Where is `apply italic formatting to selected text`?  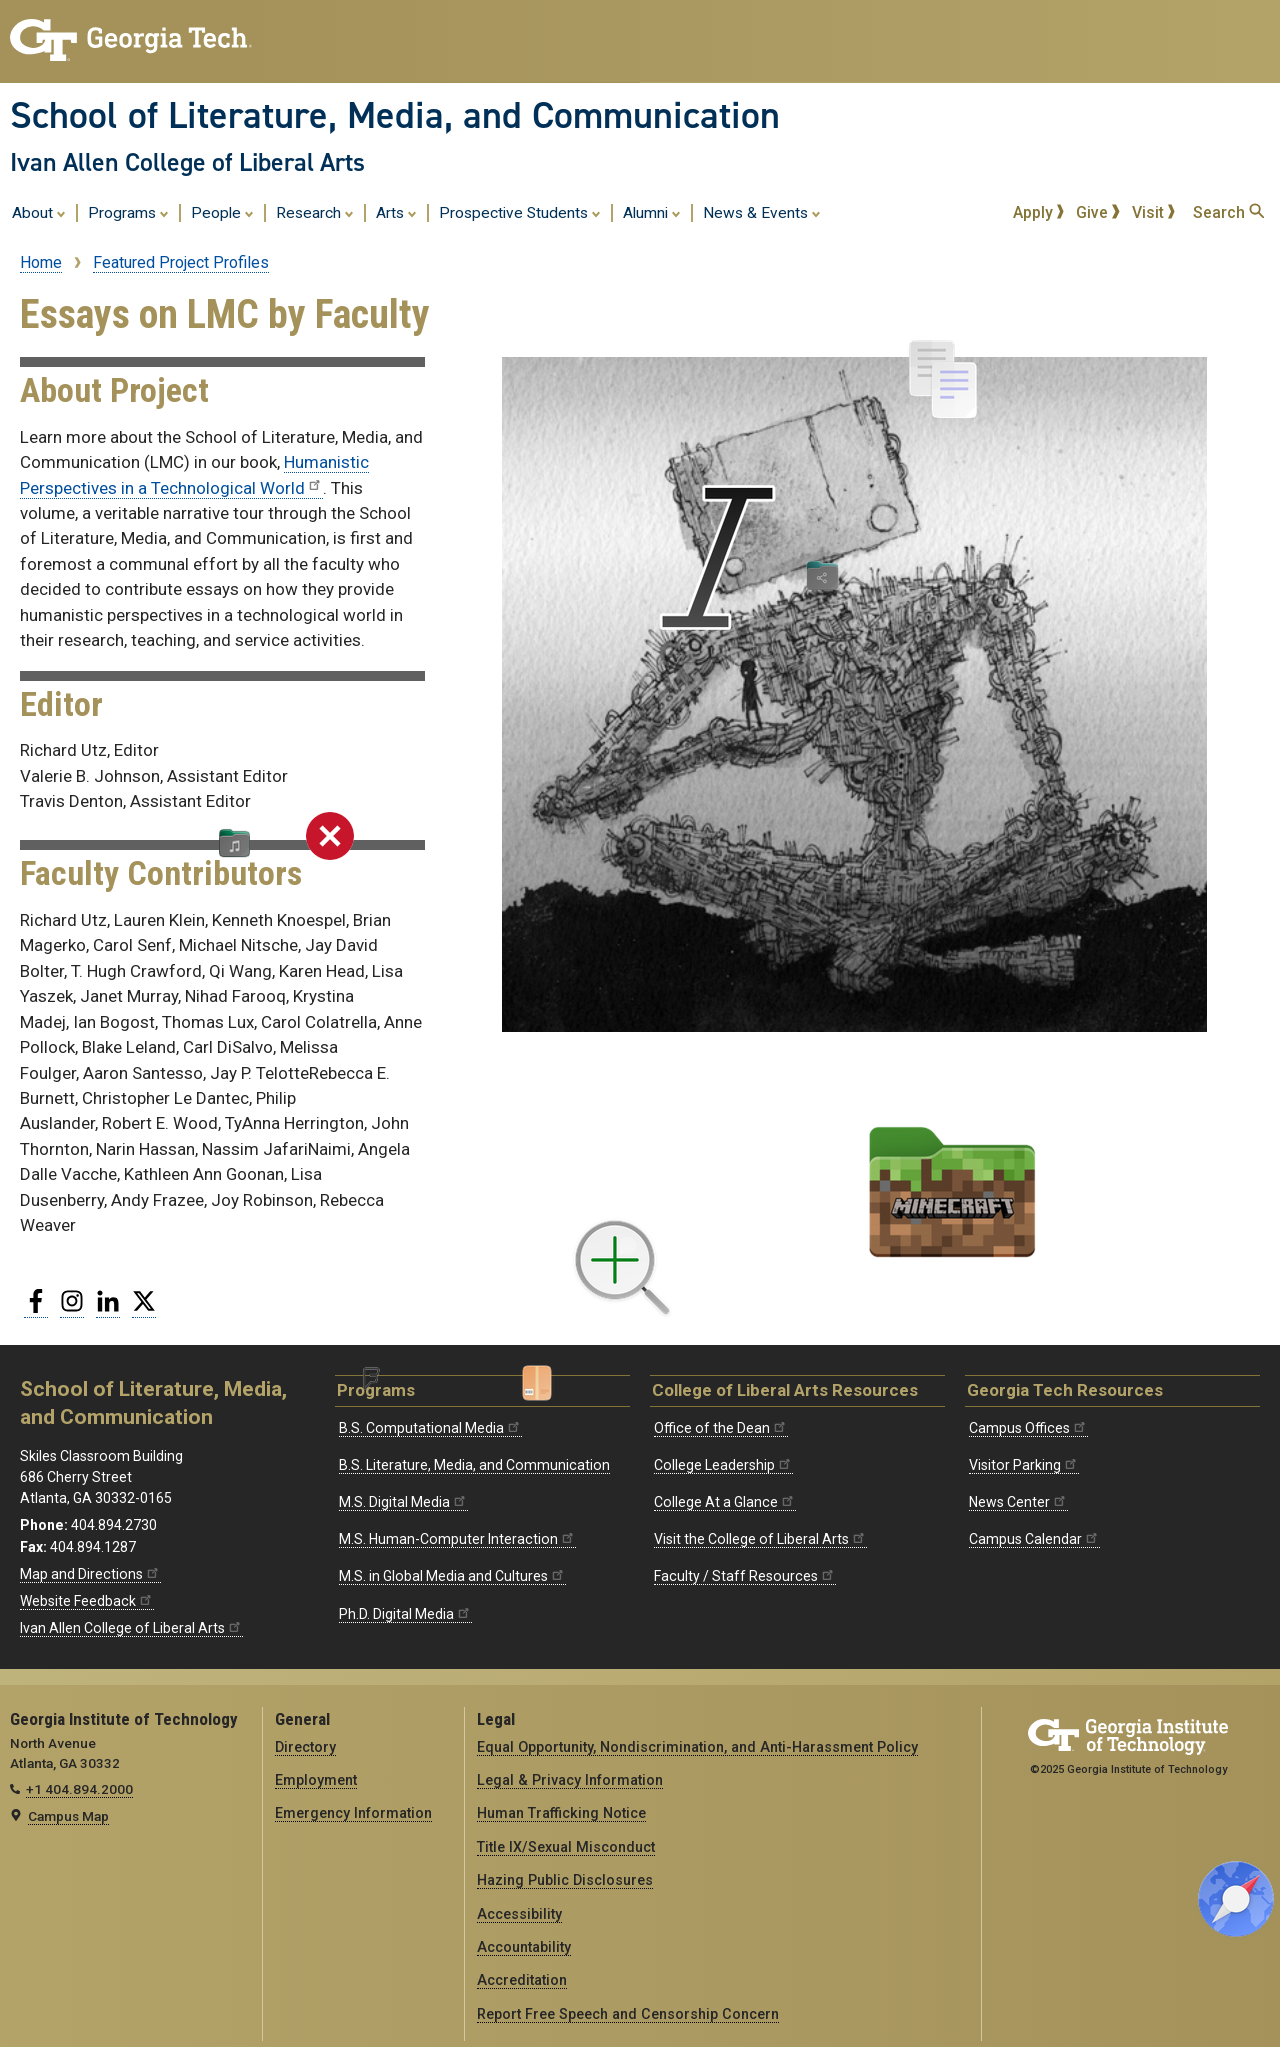
apply italic formatting to selected text is located at coordinates (717, 557).